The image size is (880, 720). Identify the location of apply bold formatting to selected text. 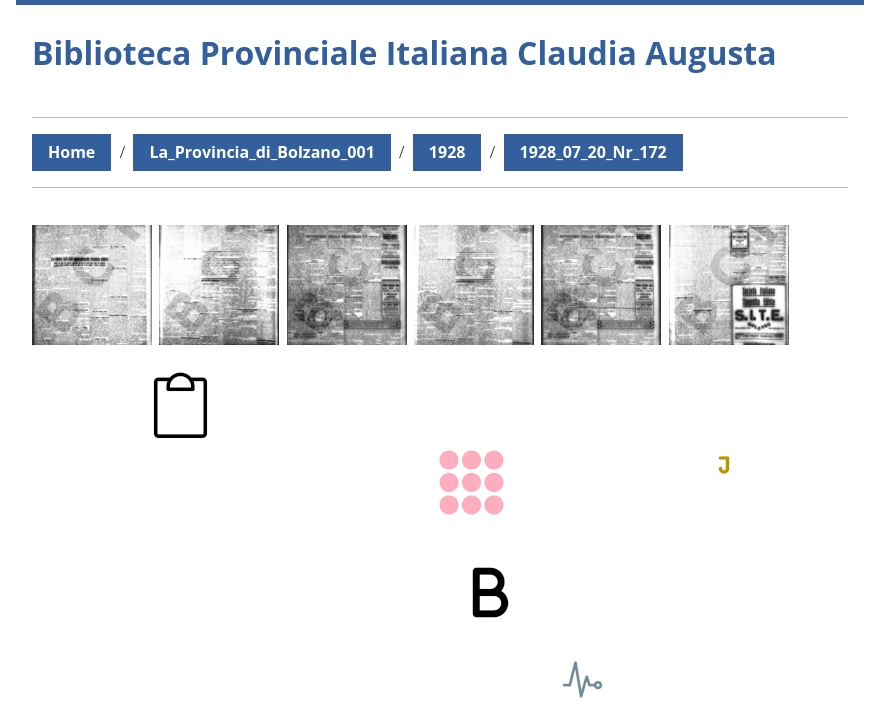
(490, 592).